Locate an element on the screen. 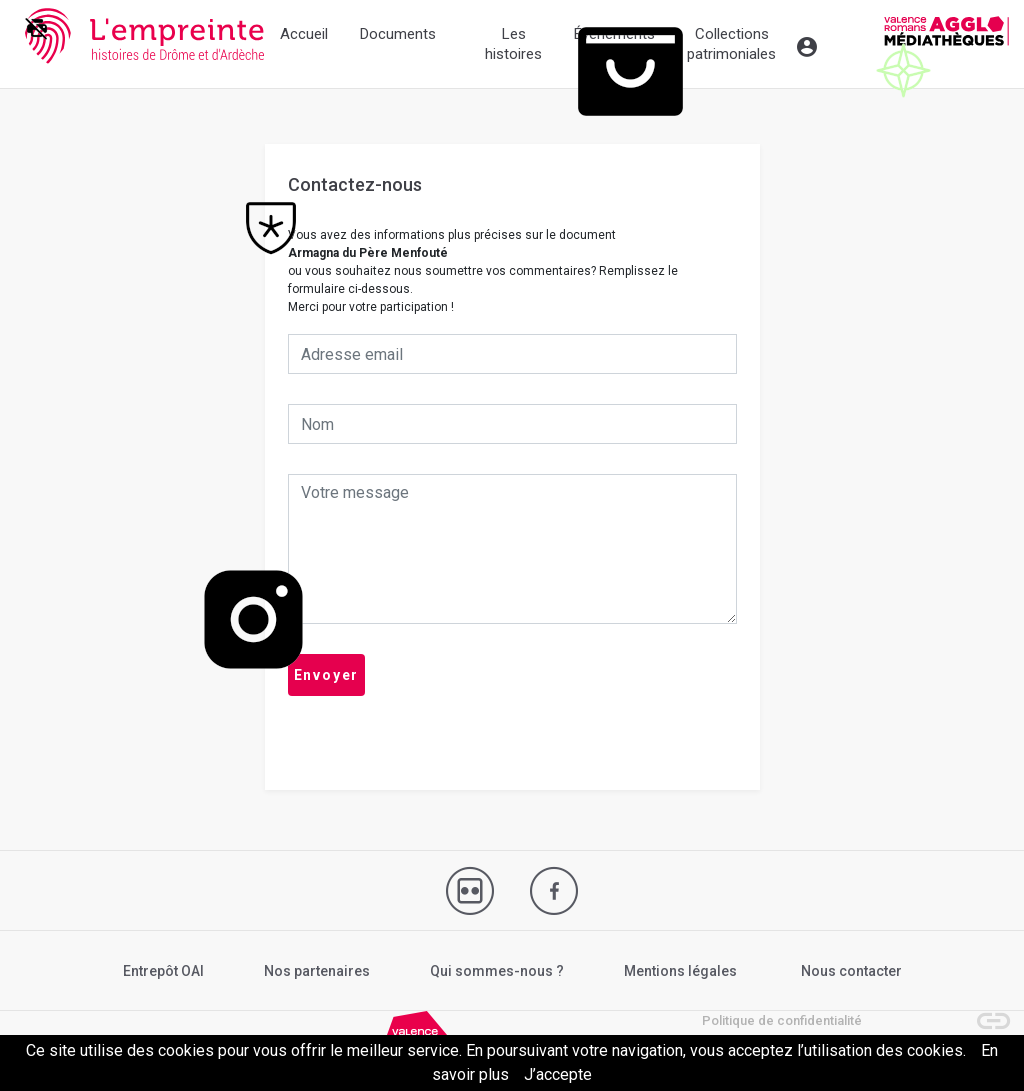 The width and height of the screenshot is (1024, 1091). printing is currently unavailable is located at coordinates (37, 28).